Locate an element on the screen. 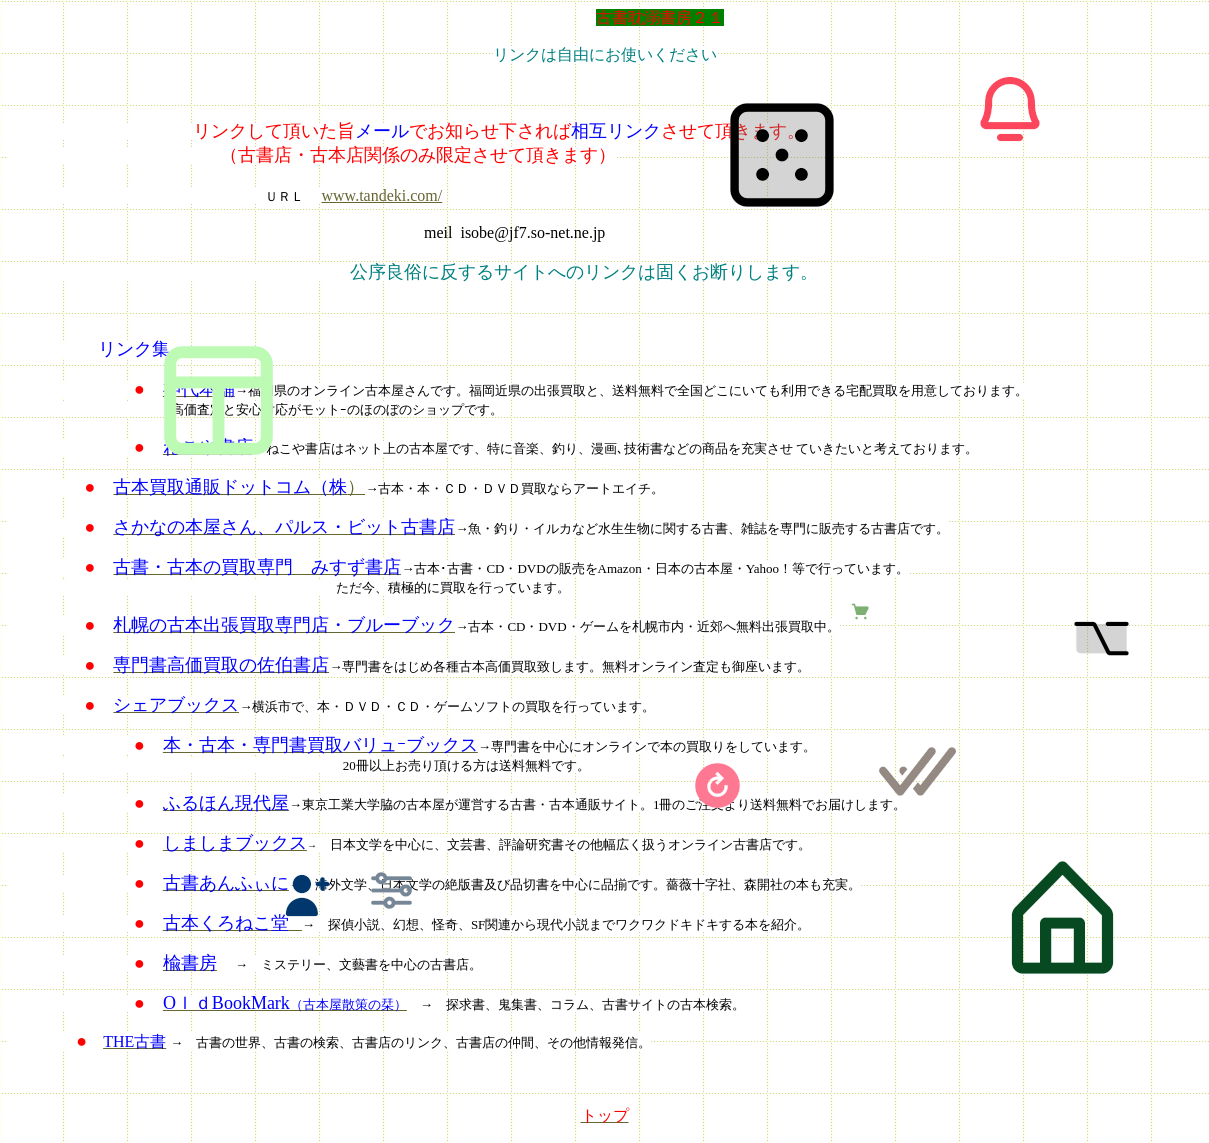 The width and height of the screenshot is (1209, 1143). refresh or reload content is located at coordinates (717, 785).